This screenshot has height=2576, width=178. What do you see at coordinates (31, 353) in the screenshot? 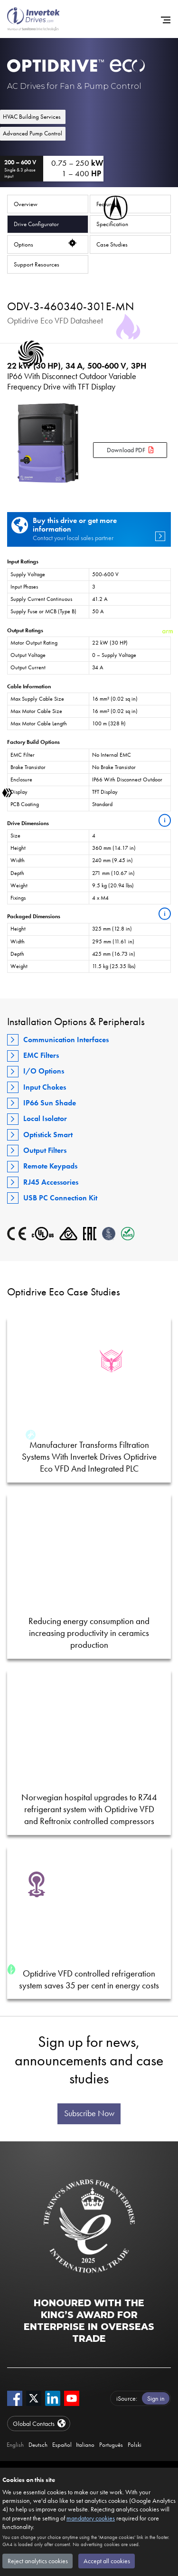
I see `visit the MediaMarkt website or app` at bounding box center [31, 353].